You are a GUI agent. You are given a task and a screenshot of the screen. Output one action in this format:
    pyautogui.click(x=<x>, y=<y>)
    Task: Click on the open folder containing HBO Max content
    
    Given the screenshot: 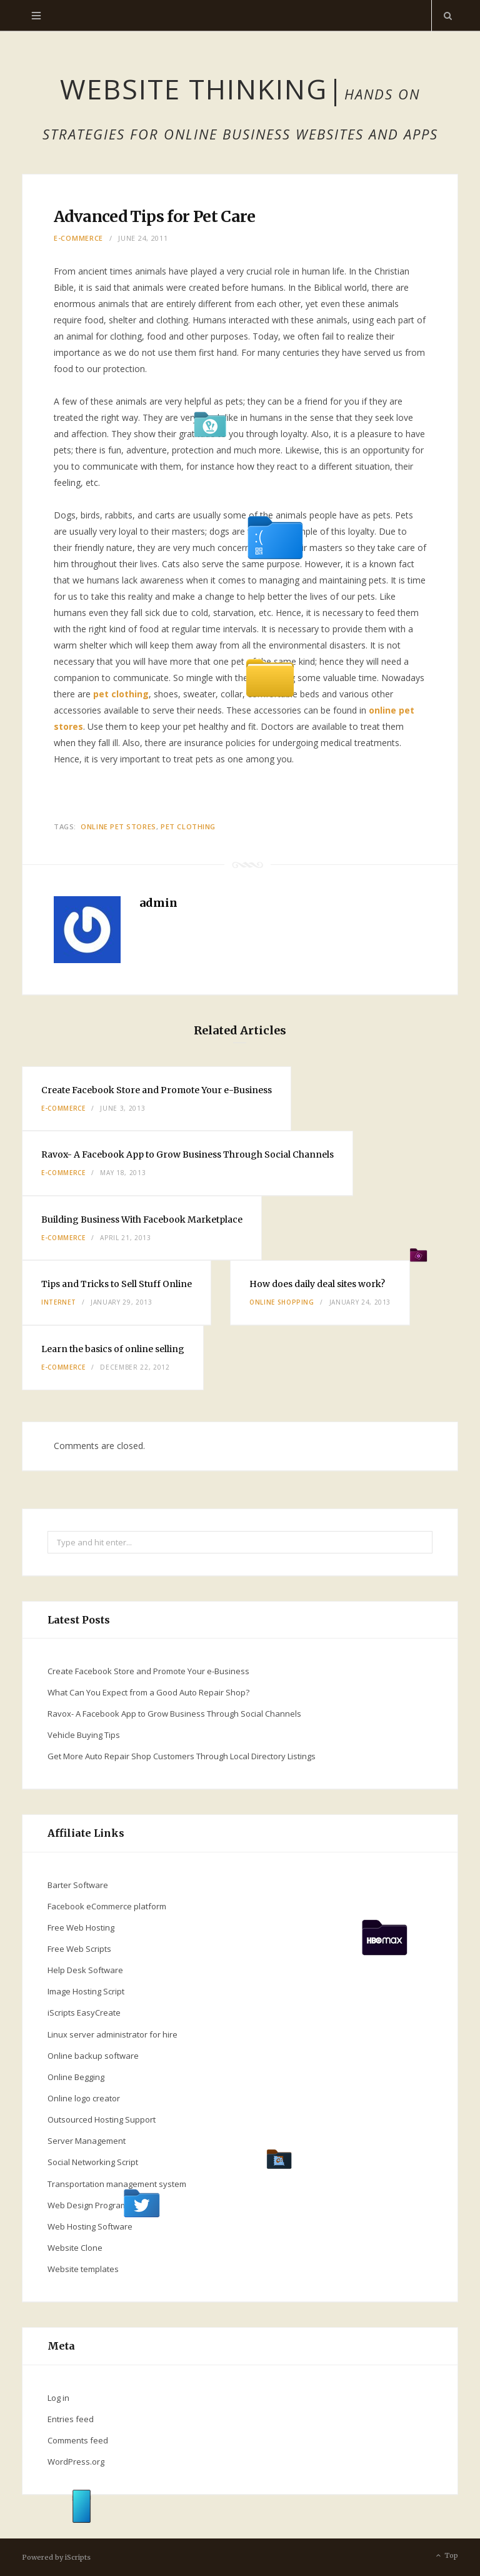 What is the action you would take?
    pyautogui.click(x=384, y=1939)
    